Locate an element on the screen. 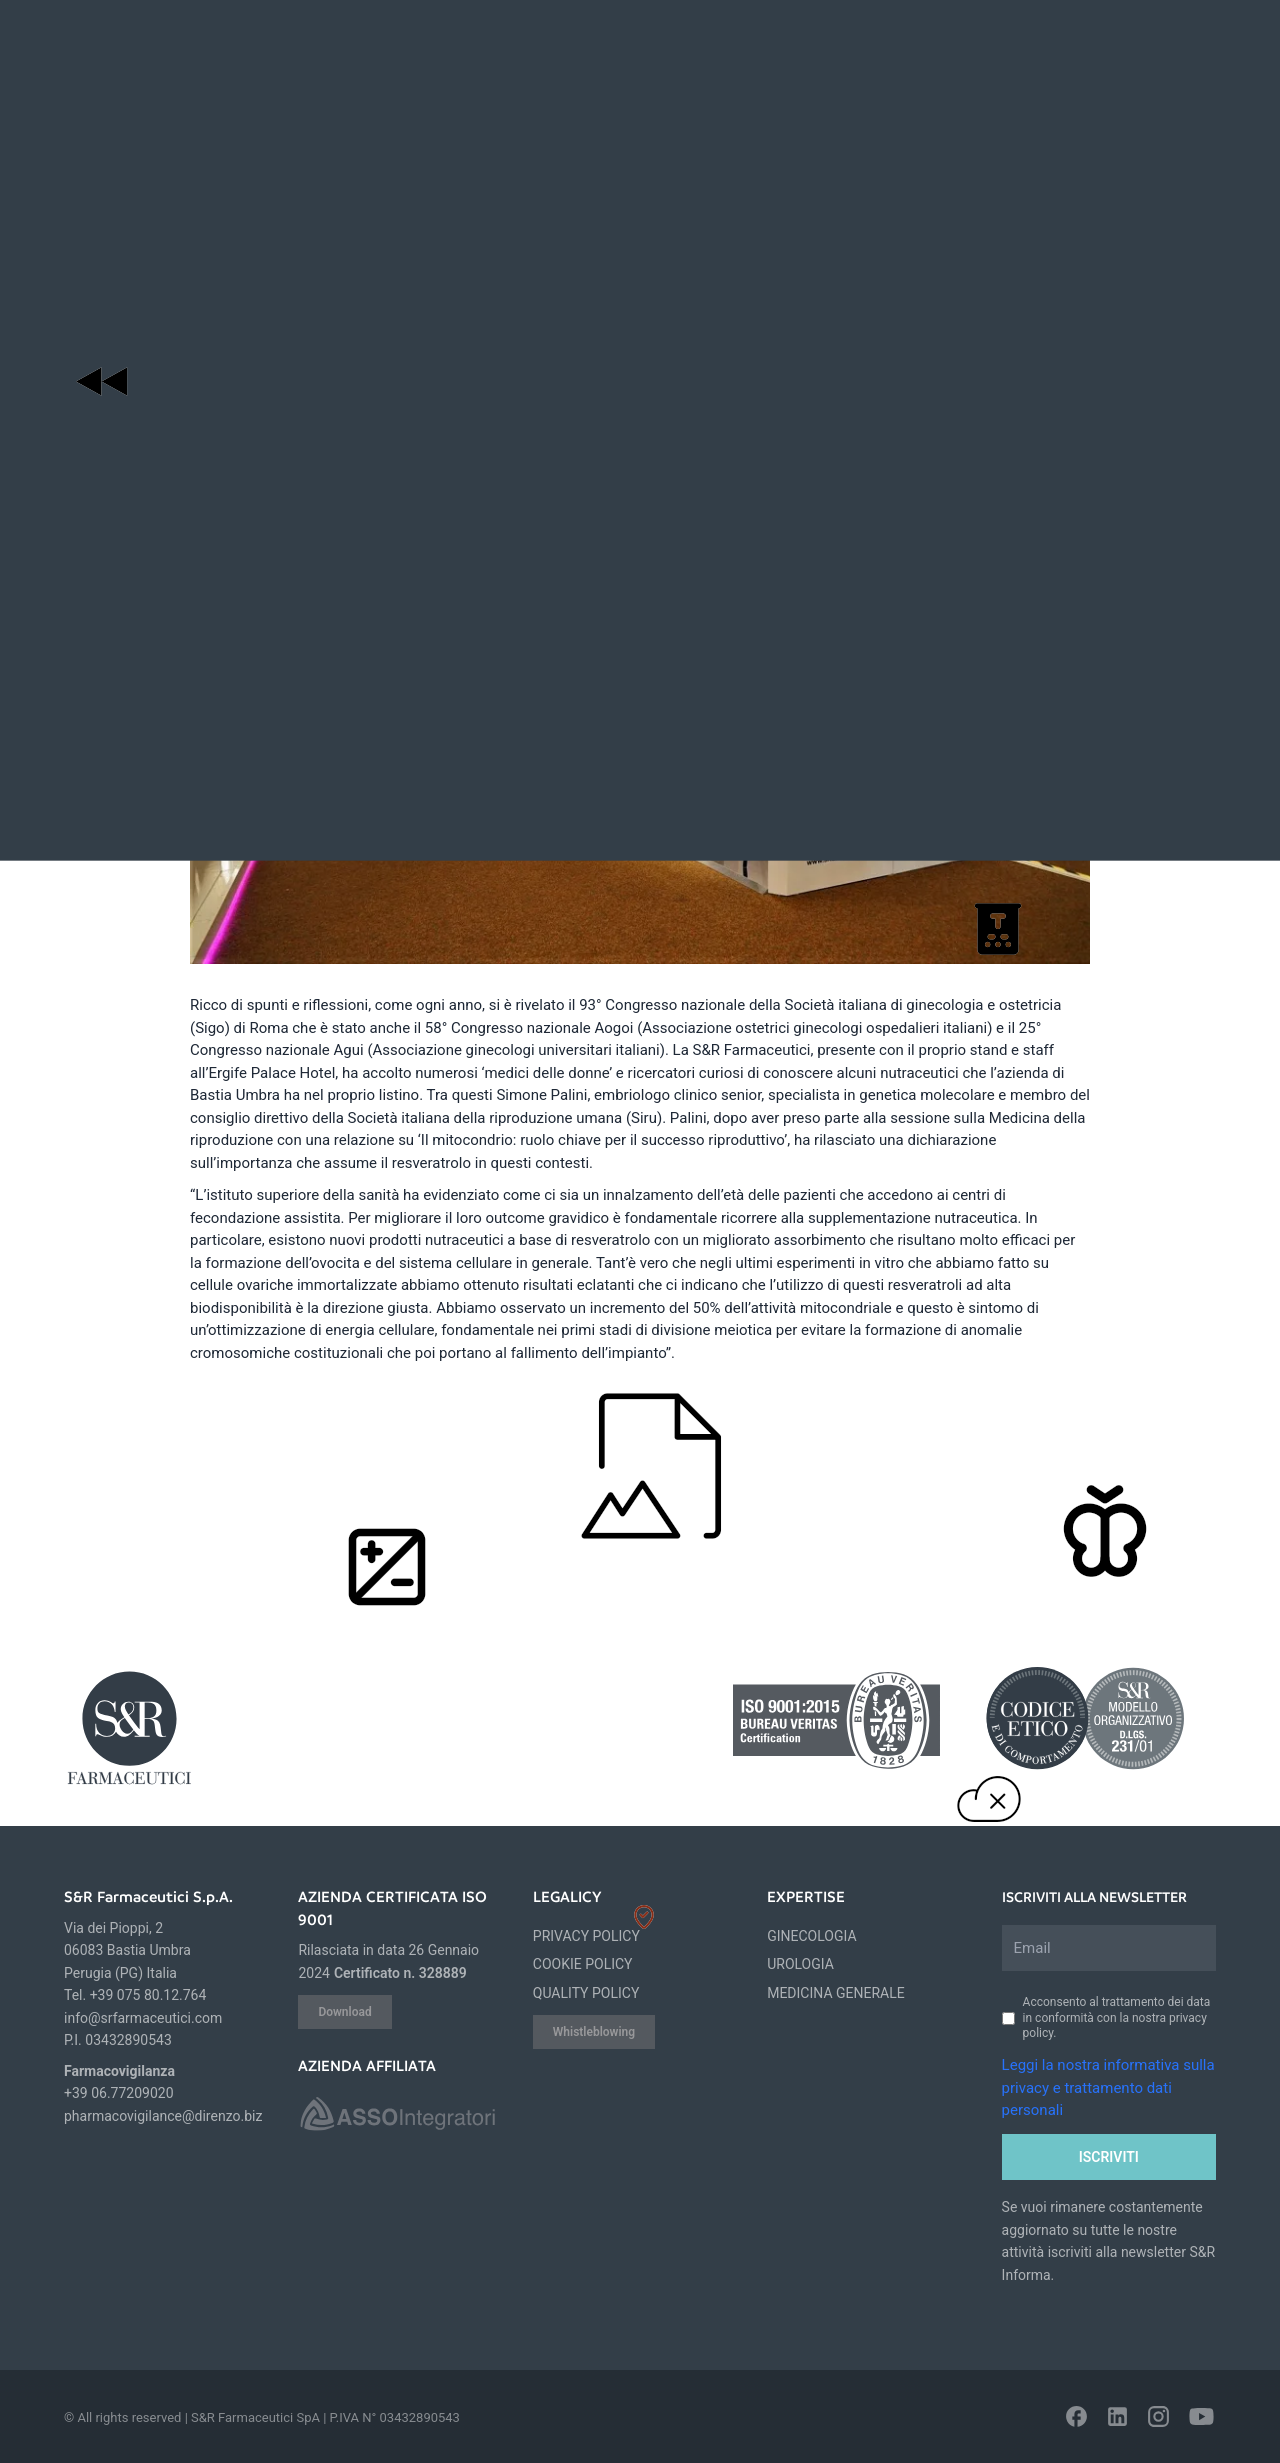 This screenshot has width=1280, height=2463. adjust exposure settings for a photo is located at coordinates (387, 1567).